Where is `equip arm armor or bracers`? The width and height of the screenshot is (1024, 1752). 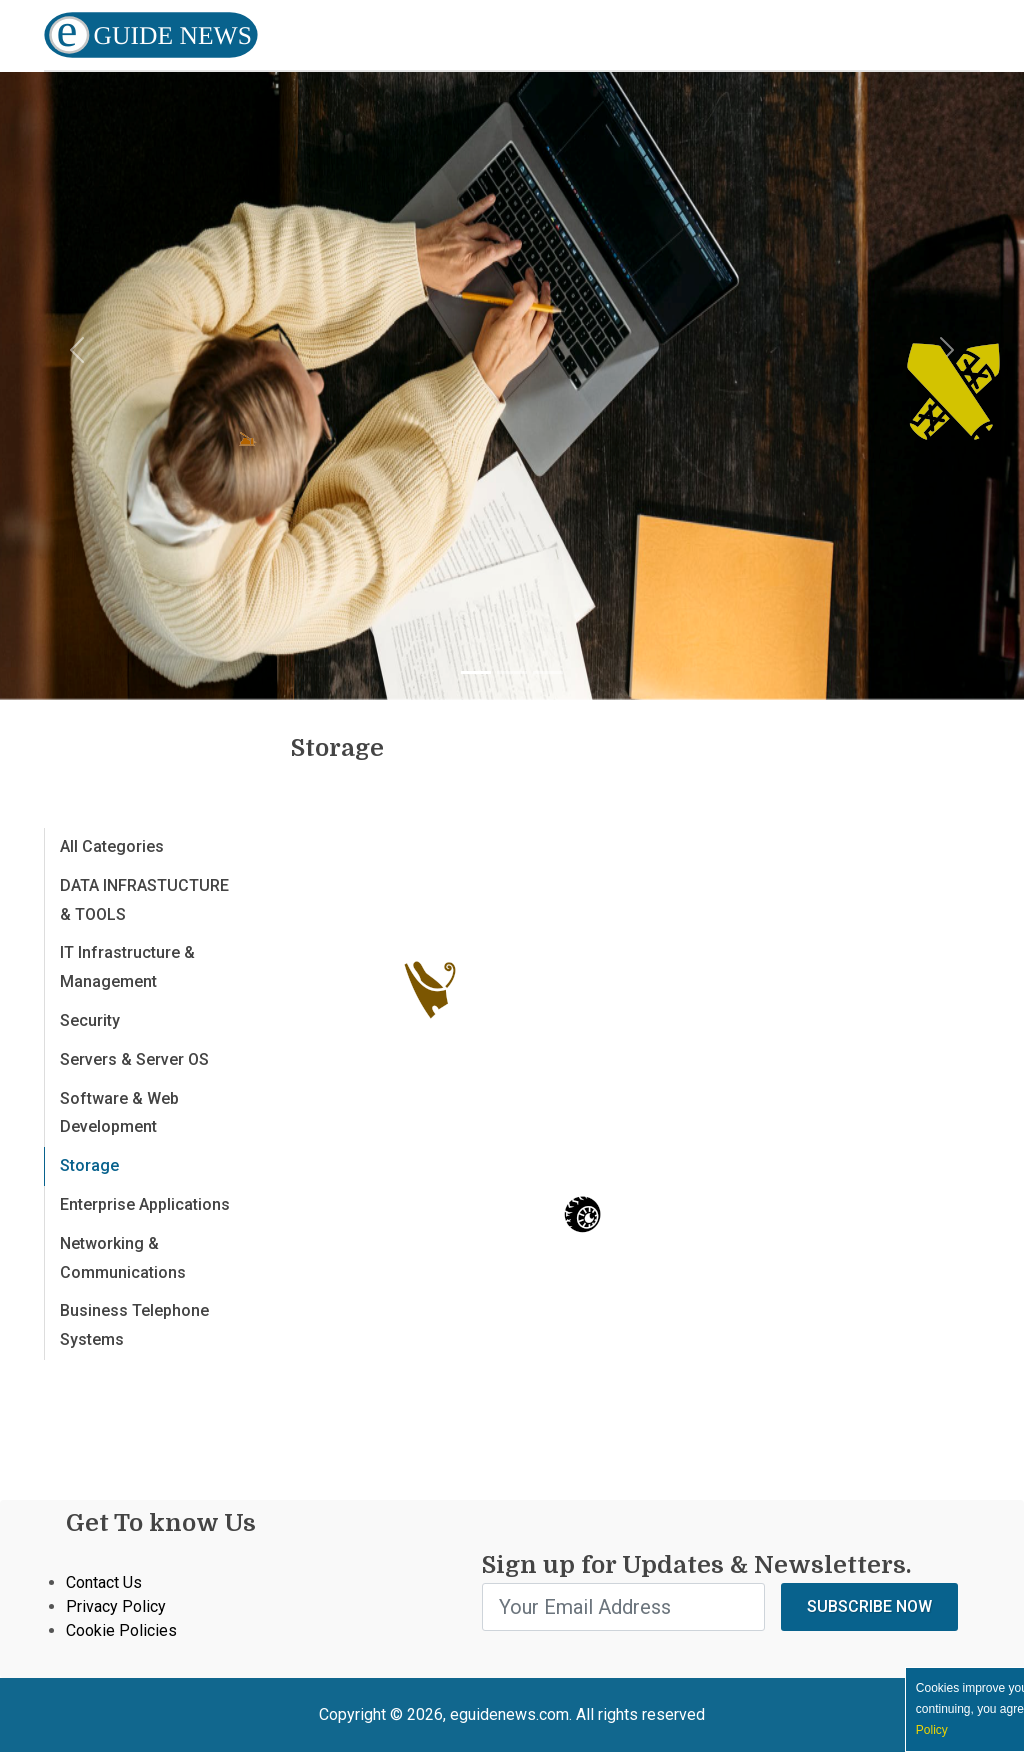
equip arm armor or bracers is located at coordinates (953, 391).